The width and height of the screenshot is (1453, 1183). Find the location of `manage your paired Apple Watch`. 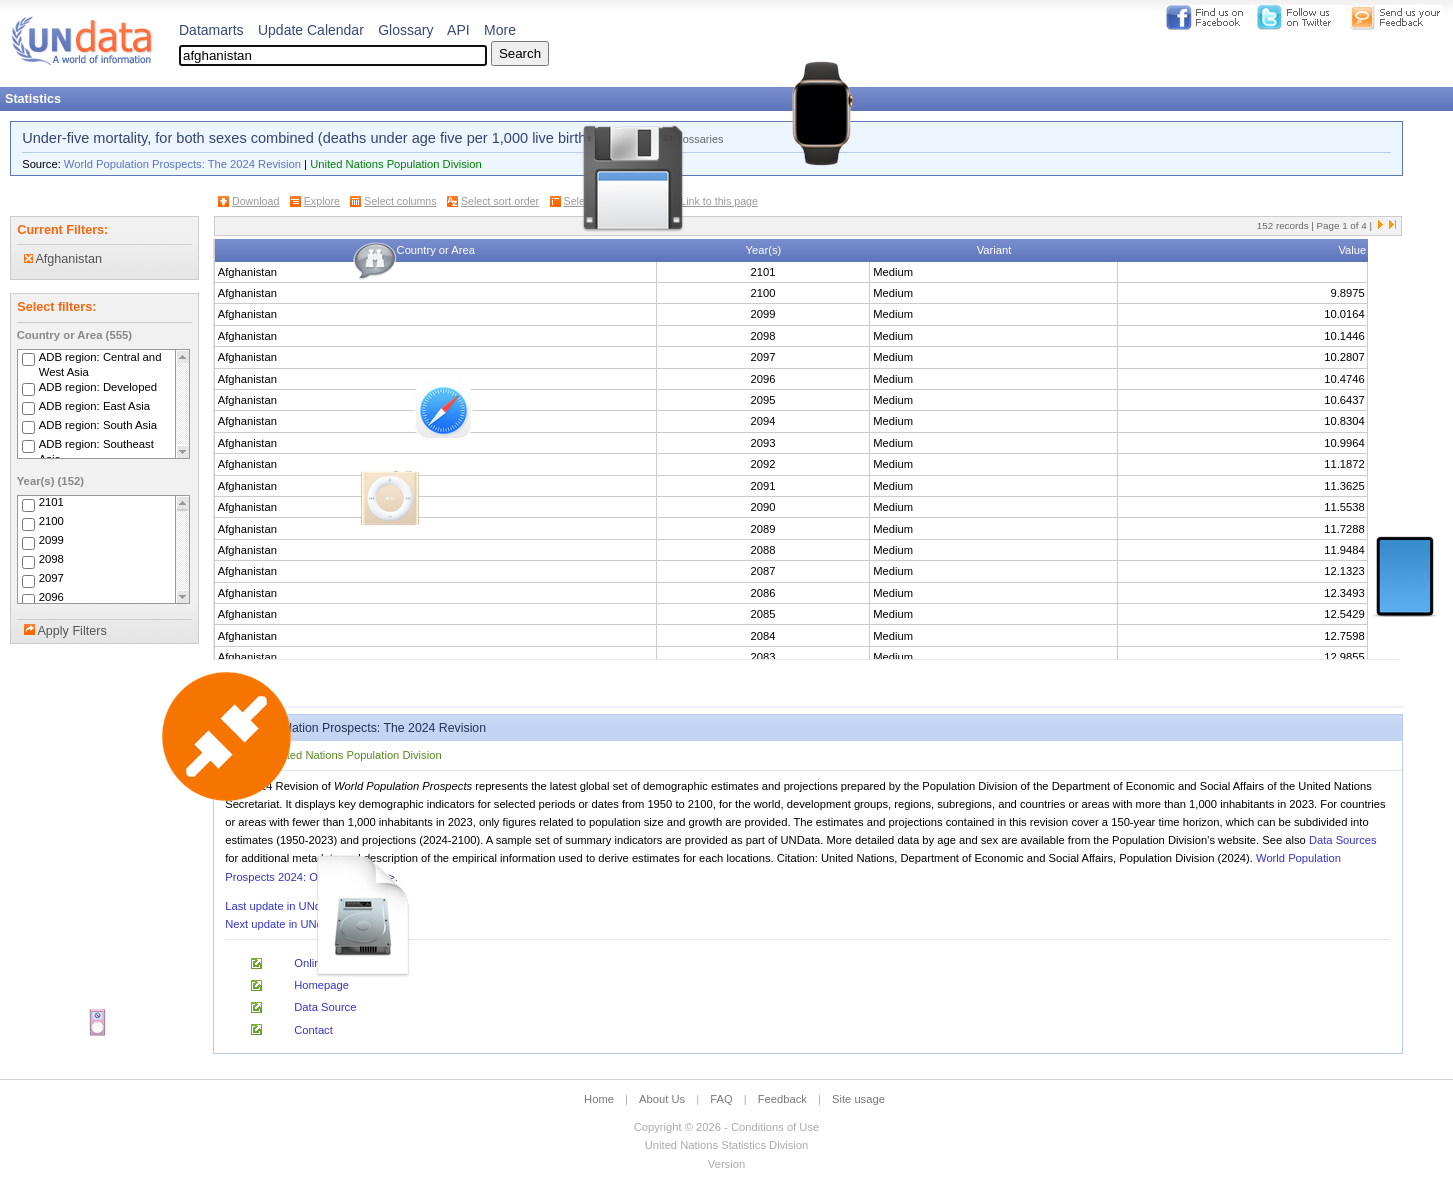

manage your paired Apple Watch is located at coordinates (821, 113).